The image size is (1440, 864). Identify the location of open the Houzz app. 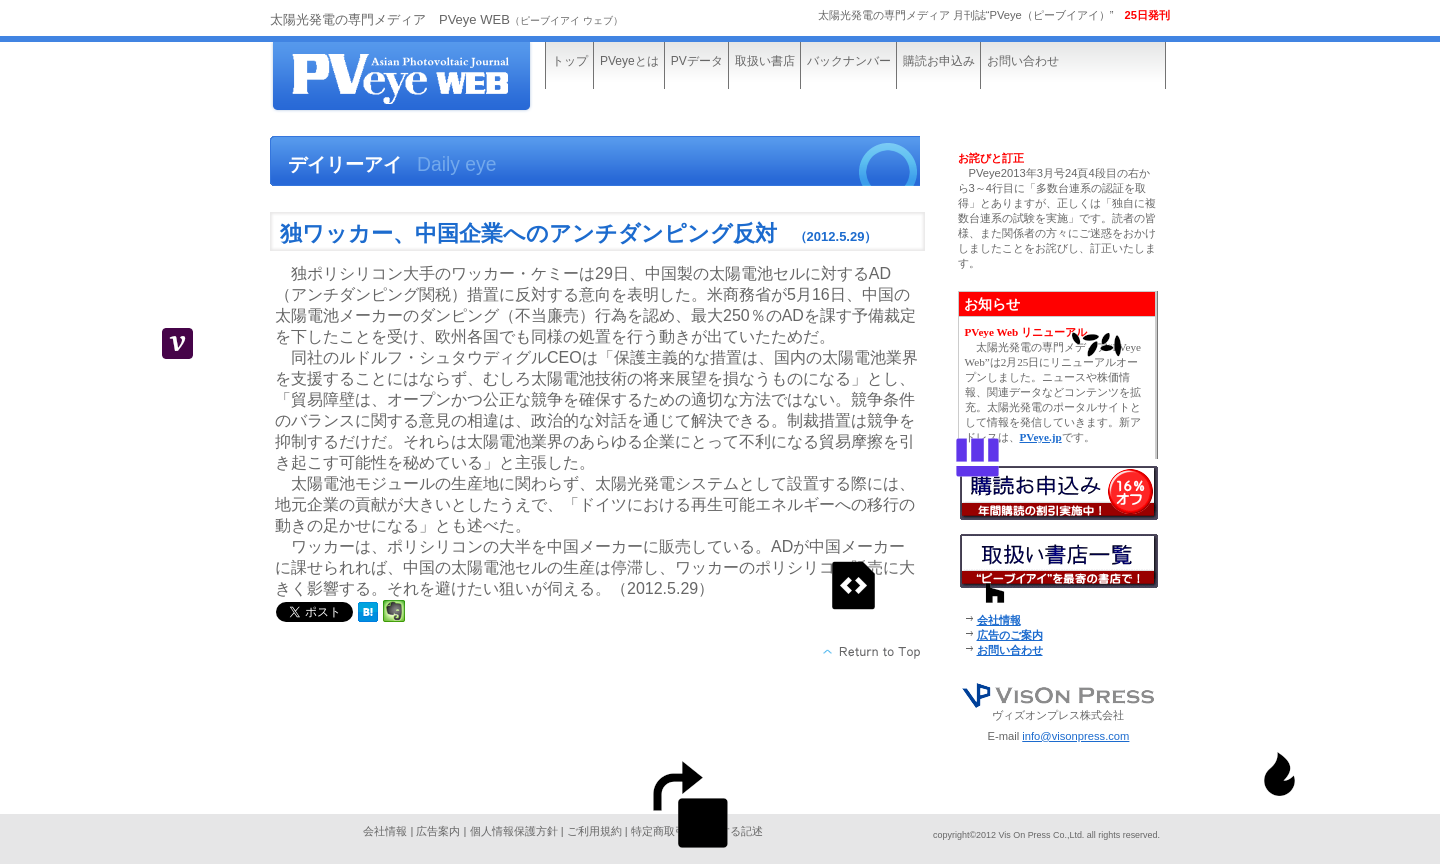
(995, 593).